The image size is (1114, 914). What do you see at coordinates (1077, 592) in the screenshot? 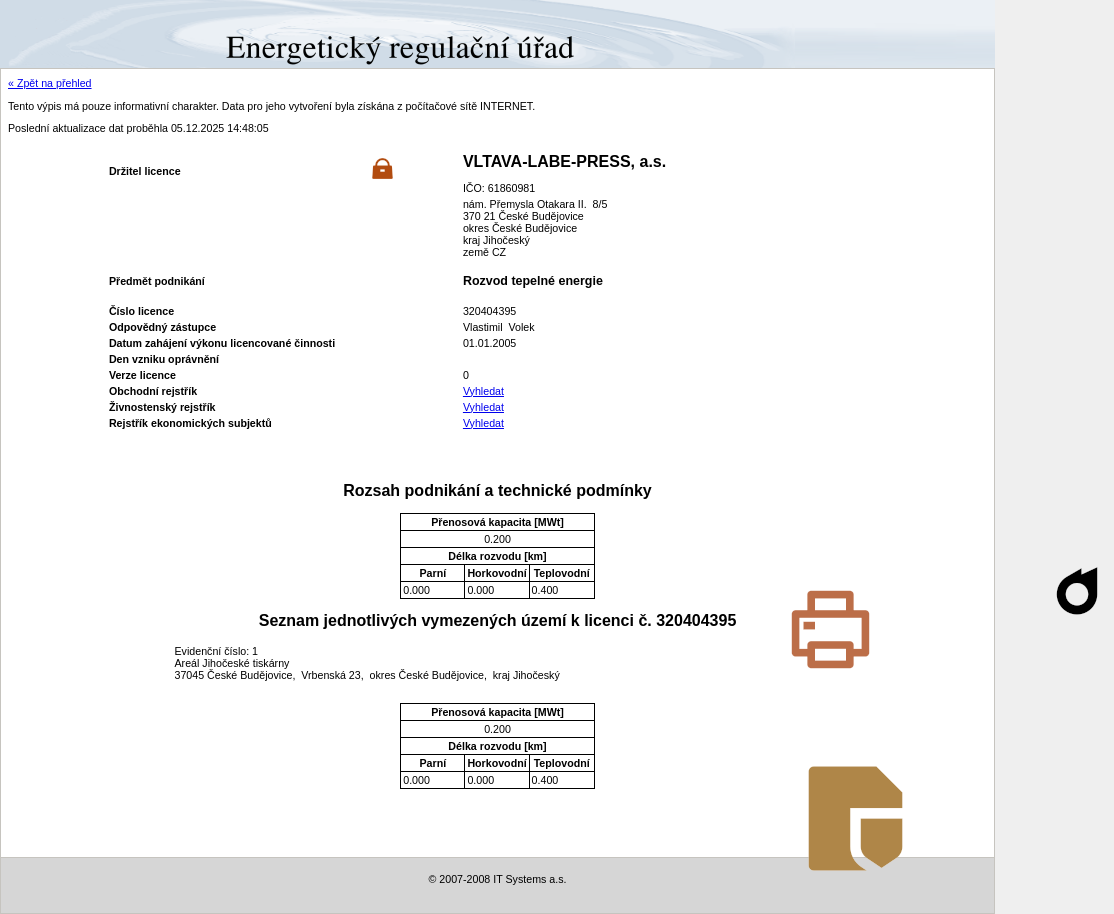
I see `meteor or comet indicator for weather events` at bounding box center [1077, 592].